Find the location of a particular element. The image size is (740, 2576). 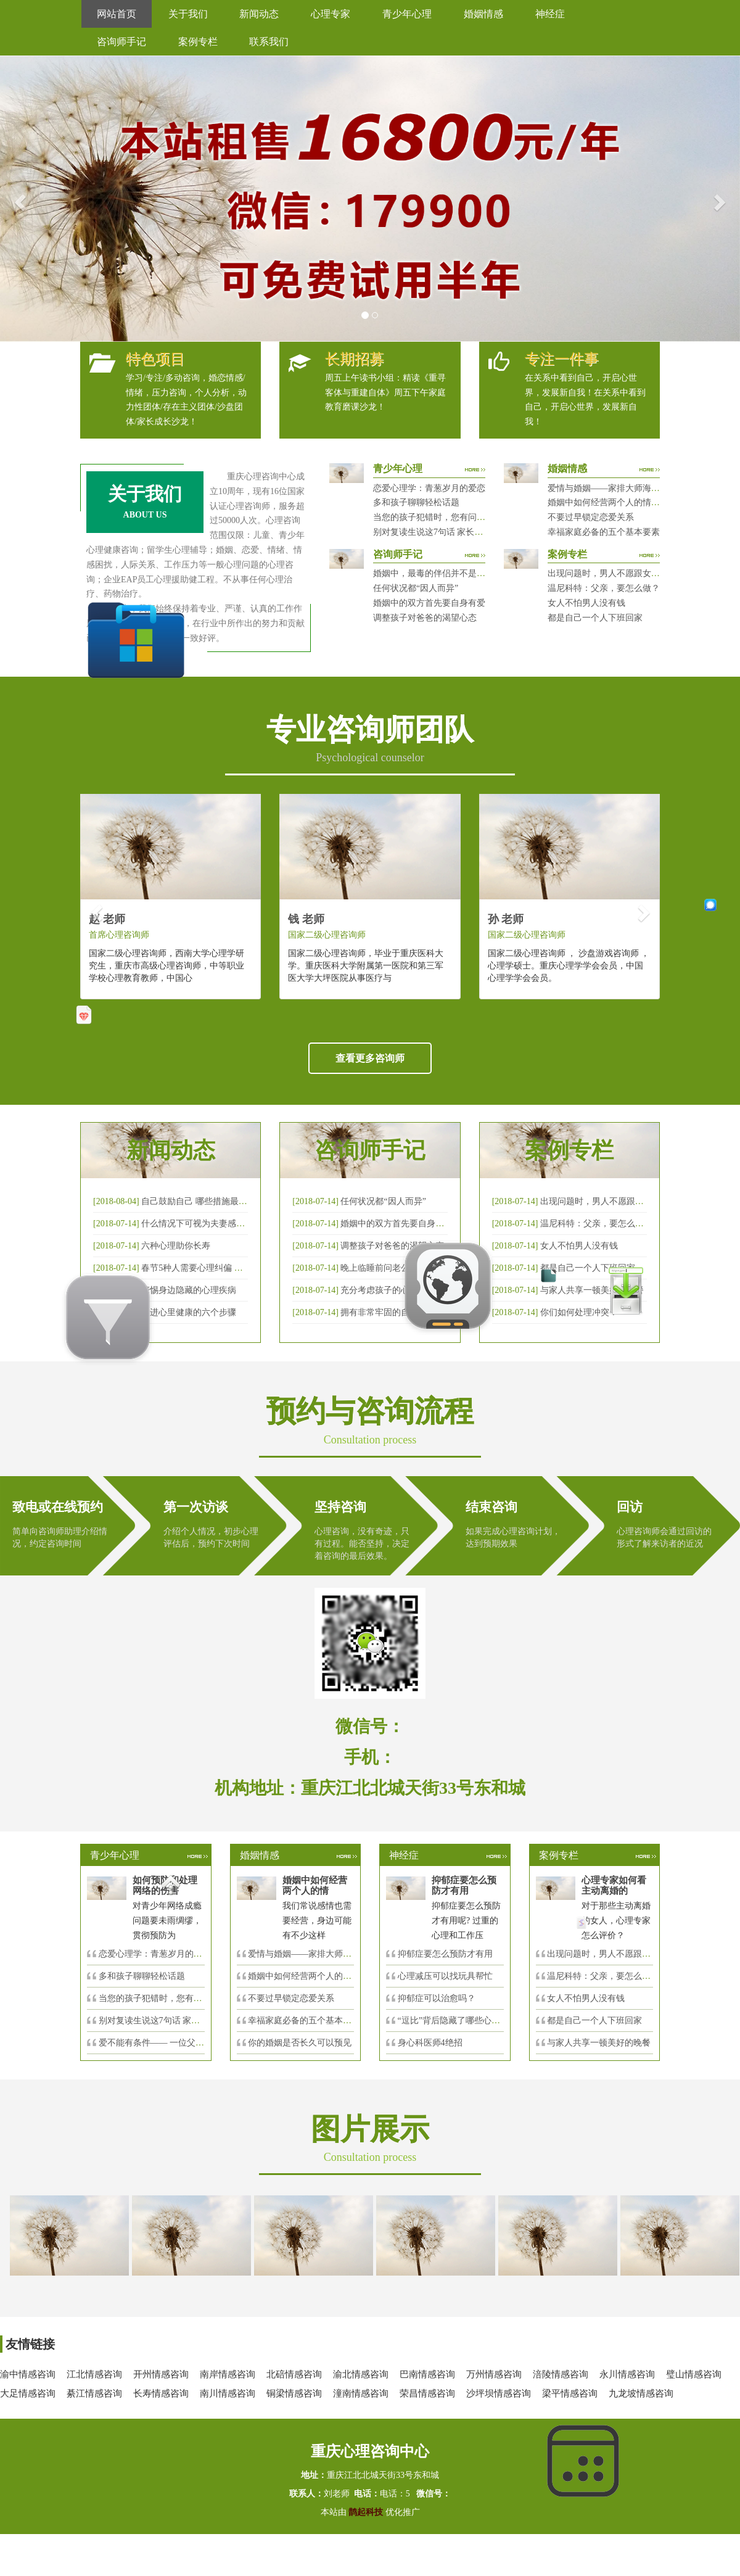

open Signal messenger is located at coordinates (710, 905).